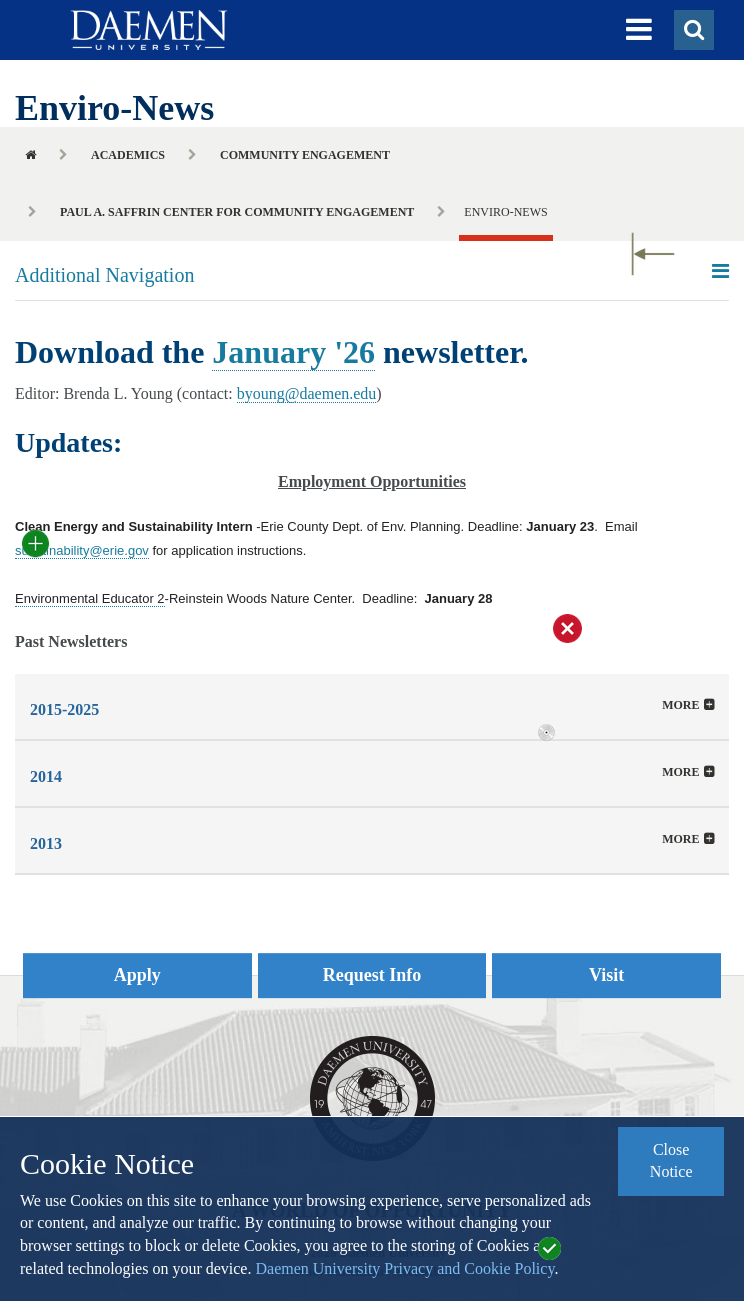 This screenshot has height=1301, width=744. I want to click on cancel the current action or operation, so click(567, 628).